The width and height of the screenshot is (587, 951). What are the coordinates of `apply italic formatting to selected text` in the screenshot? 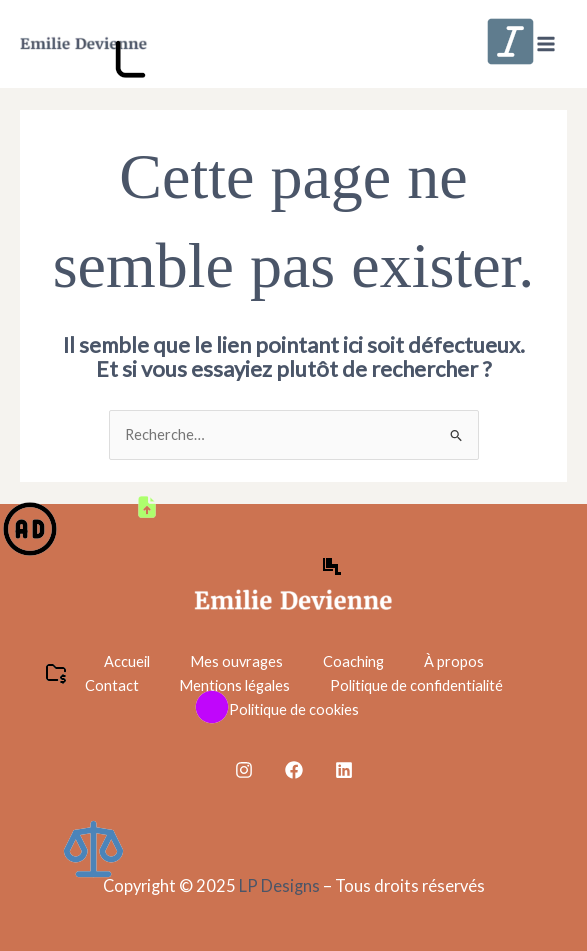 It's located at (510, 41).